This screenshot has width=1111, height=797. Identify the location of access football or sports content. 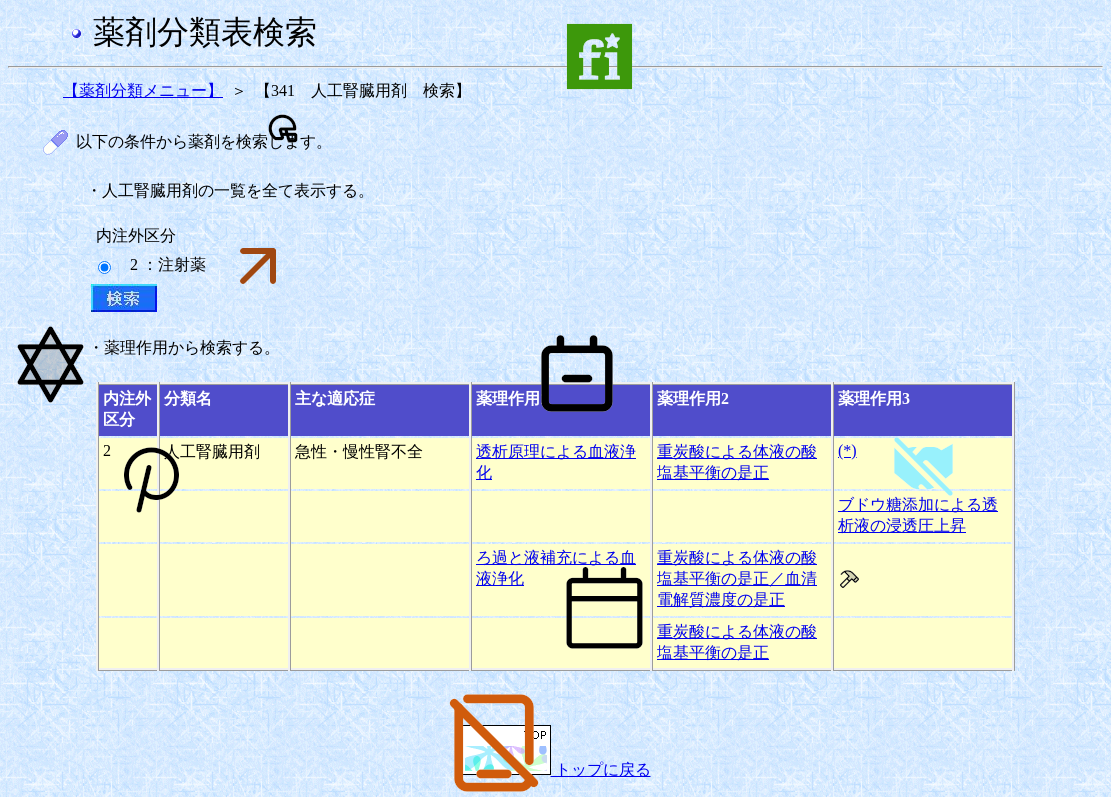
(283, 129).